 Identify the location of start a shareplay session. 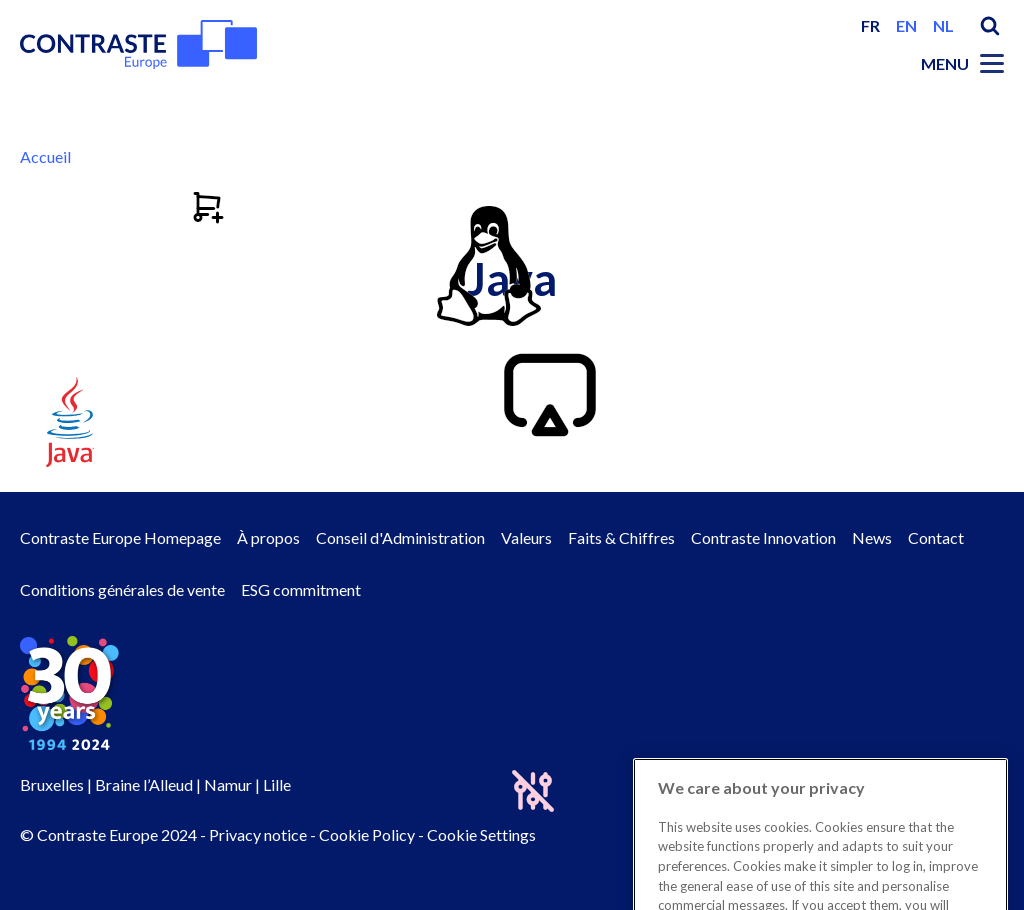
(550, 395).